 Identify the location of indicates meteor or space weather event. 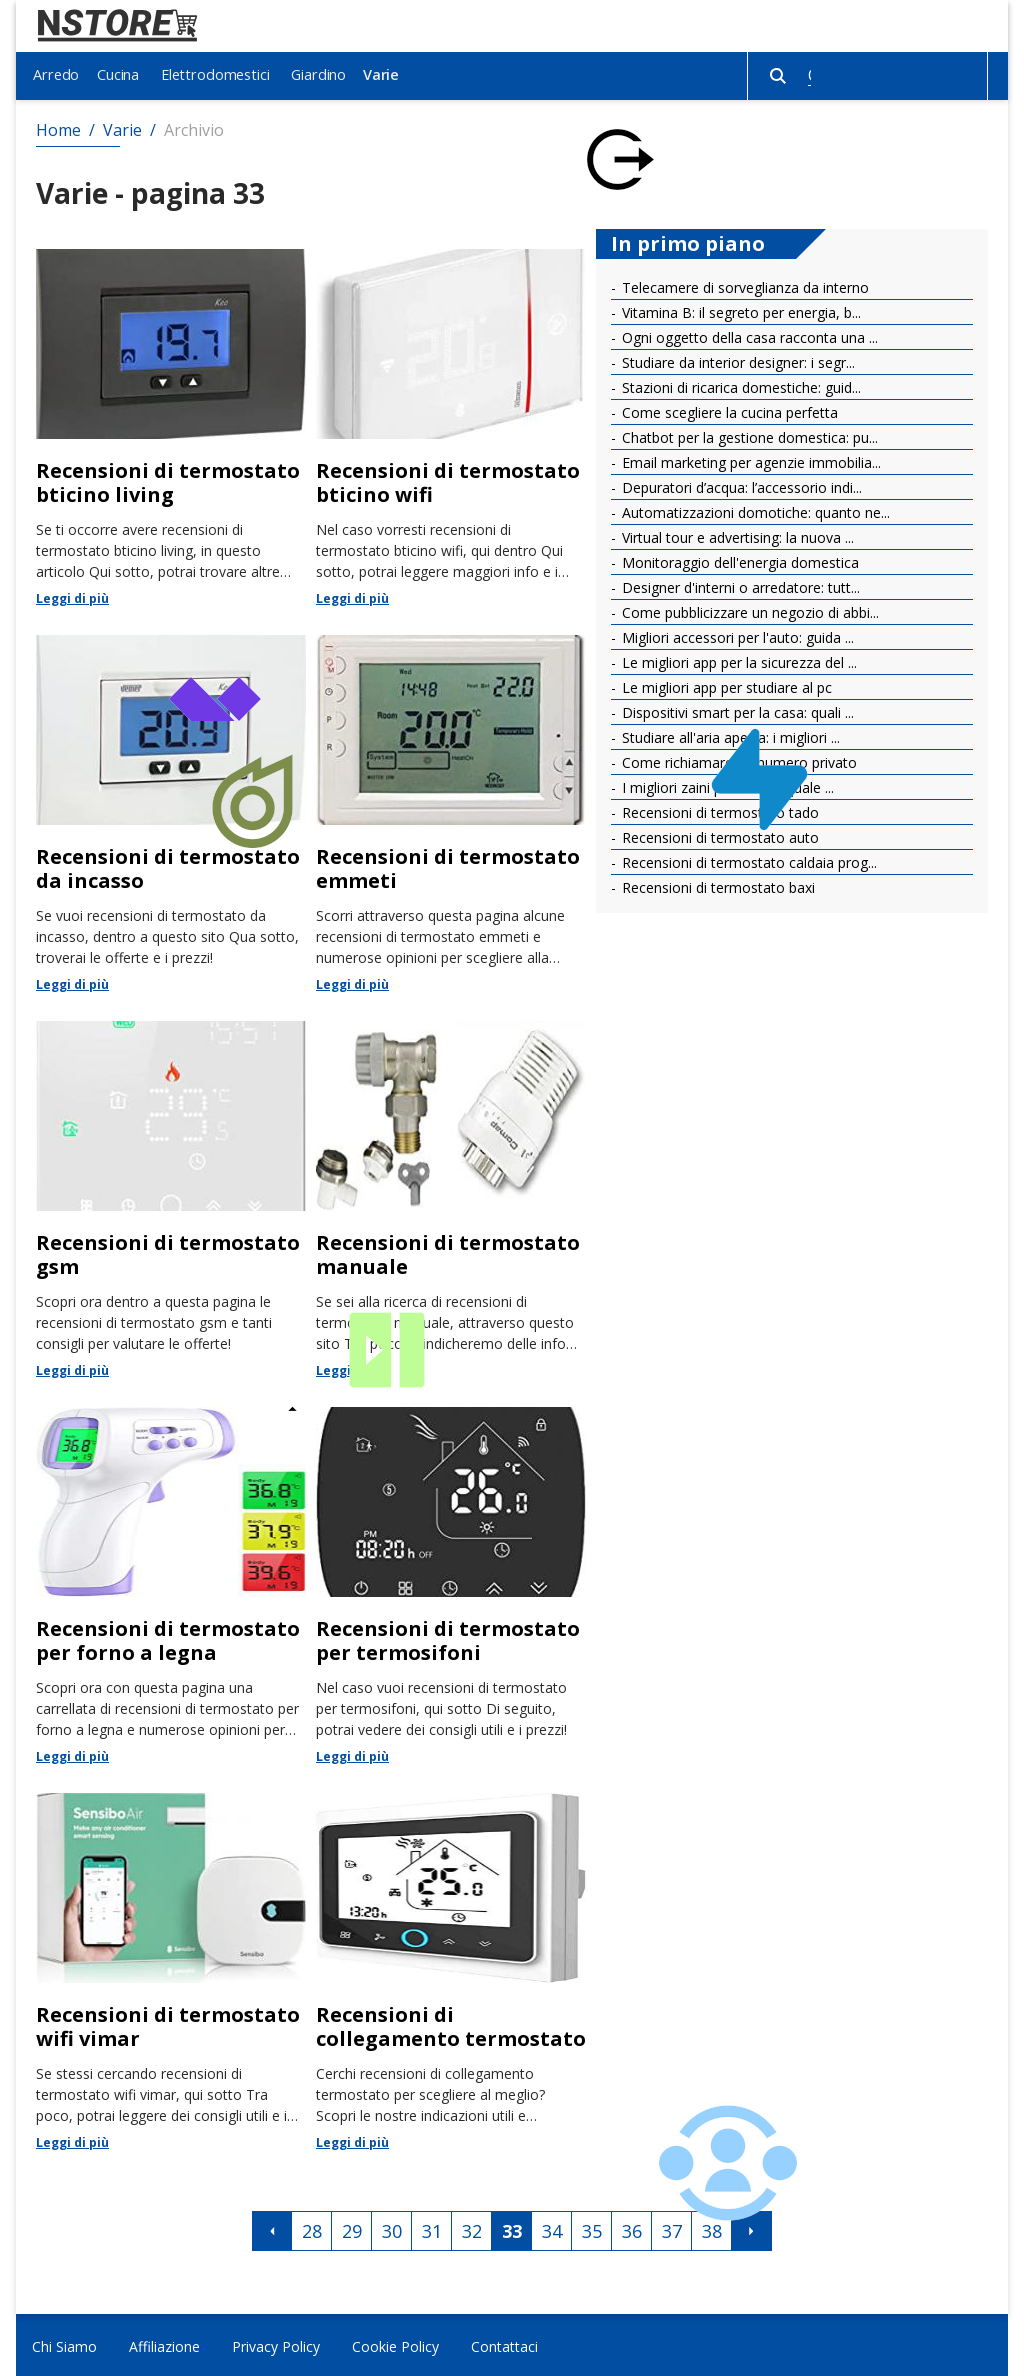
(252, 803).